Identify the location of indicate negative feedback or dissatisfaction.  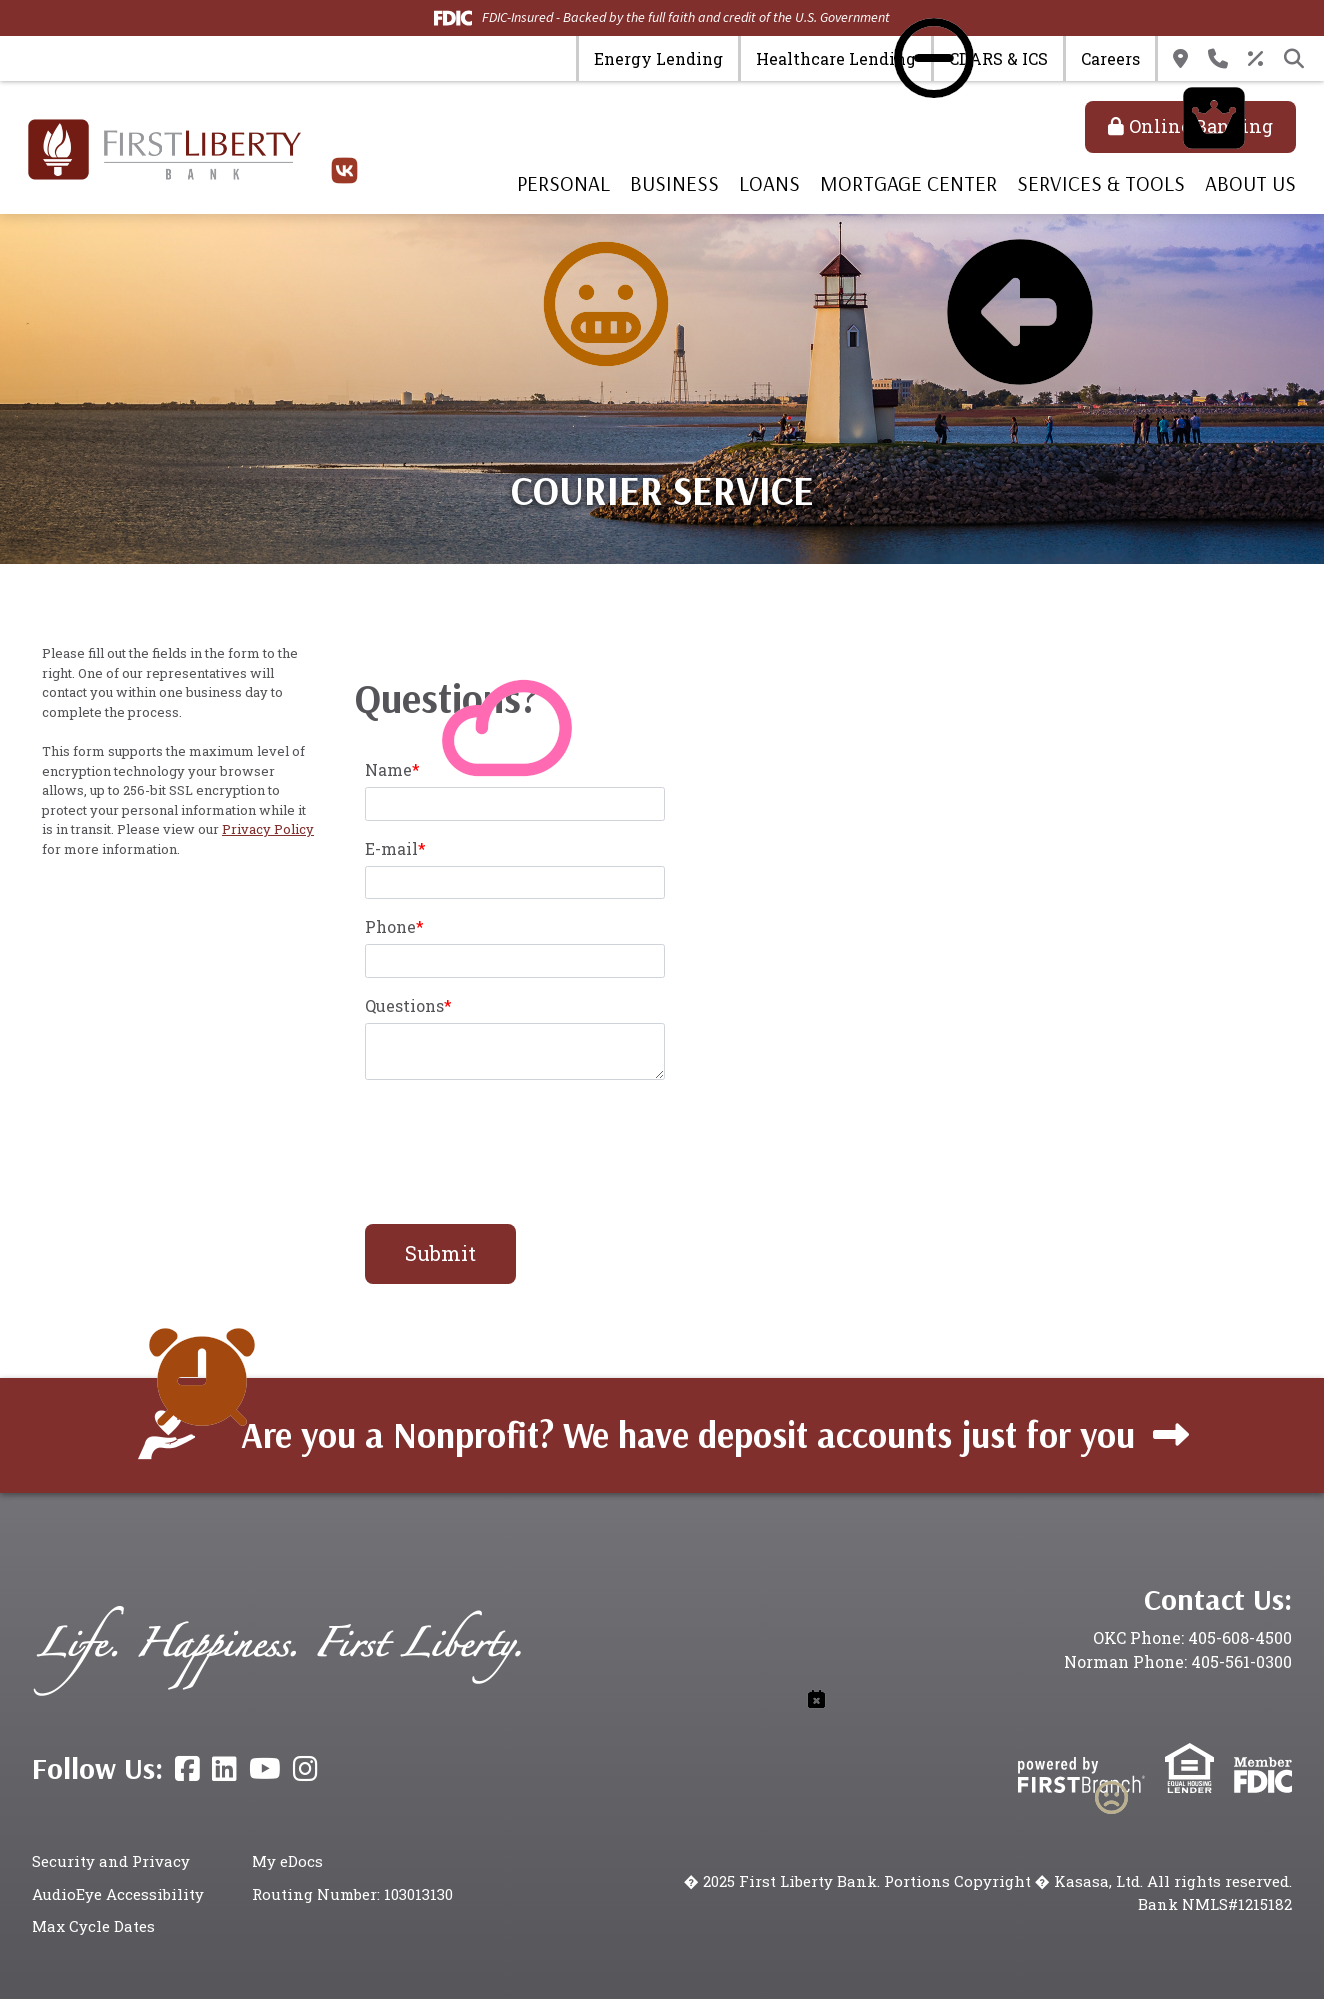
(1111, 1797).